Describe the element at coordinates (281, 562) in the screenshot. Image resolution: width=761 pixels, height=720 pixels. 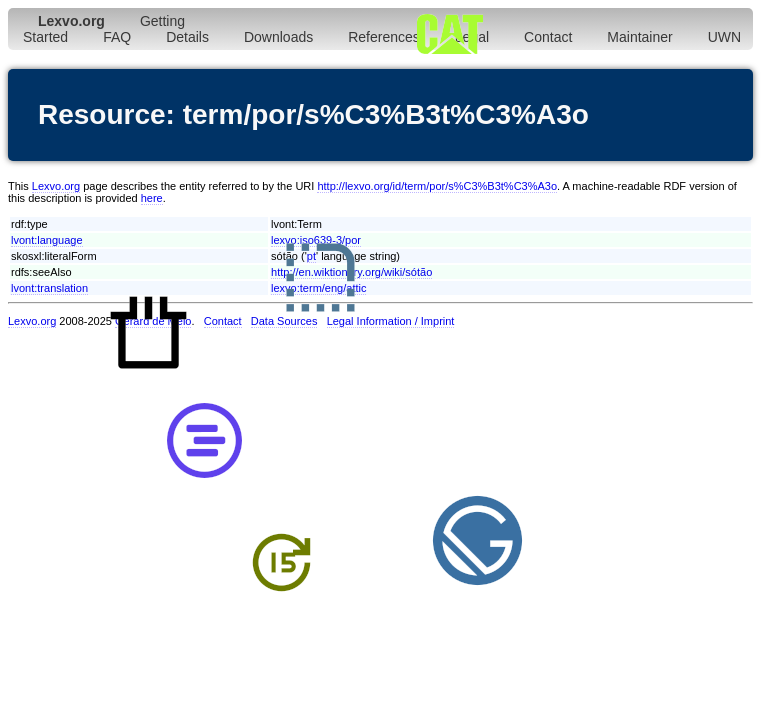
I see `skip forward 15 seconds` at that location.